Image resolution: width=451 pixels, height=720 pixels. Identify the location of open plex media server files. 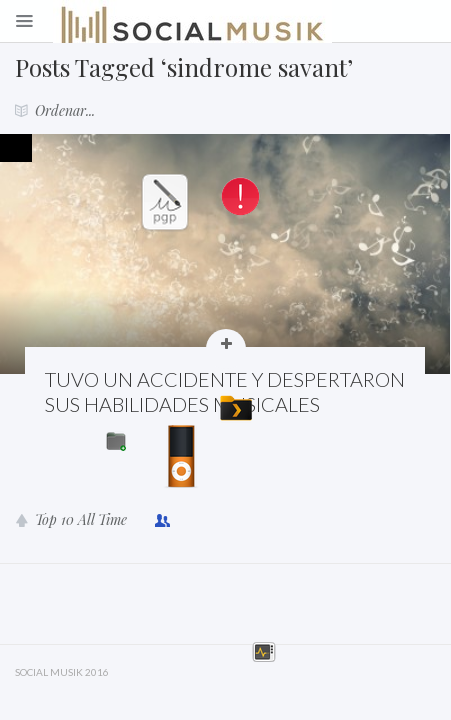
(236, 409).